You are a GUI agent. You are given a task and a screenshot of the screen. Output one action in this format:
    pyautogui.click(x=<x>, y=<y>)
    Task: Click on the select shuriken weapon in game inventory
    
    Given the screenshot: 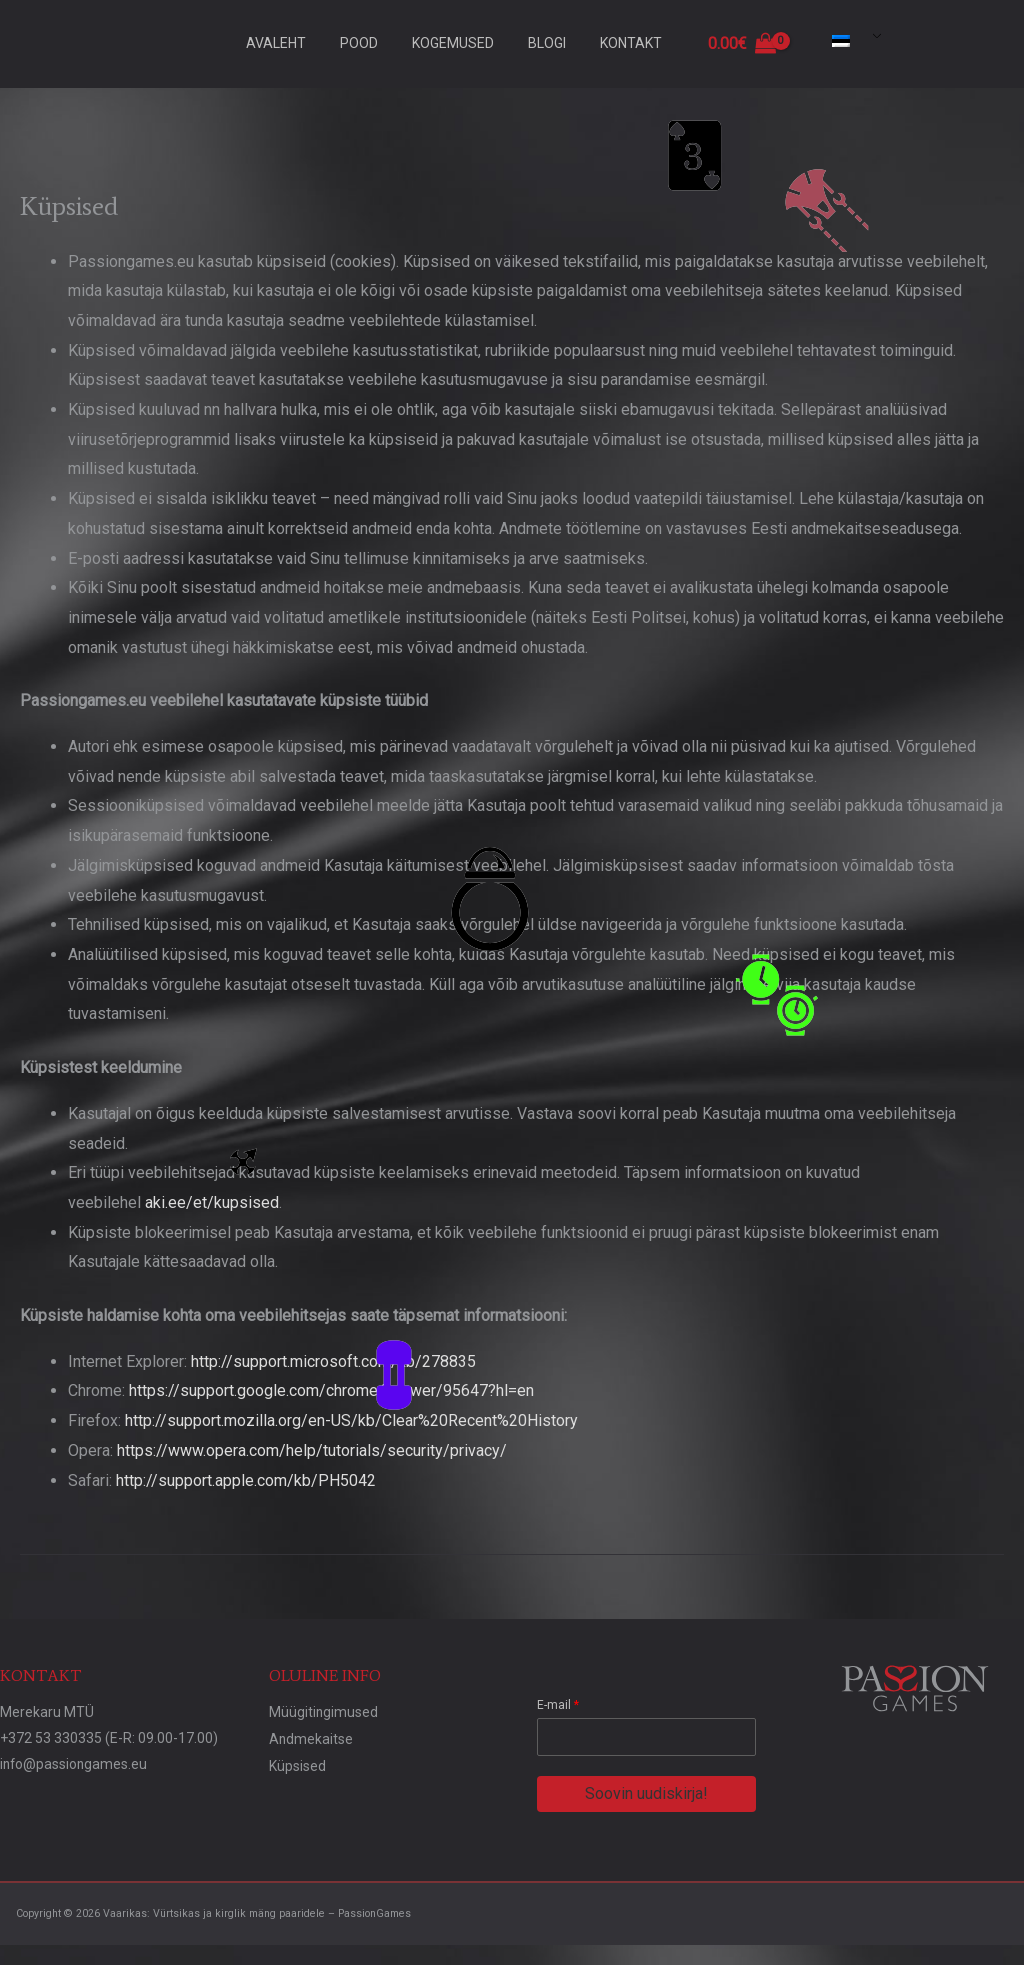 What is the action you would take?
    pyautogui.click(x=243, y=1161)
    